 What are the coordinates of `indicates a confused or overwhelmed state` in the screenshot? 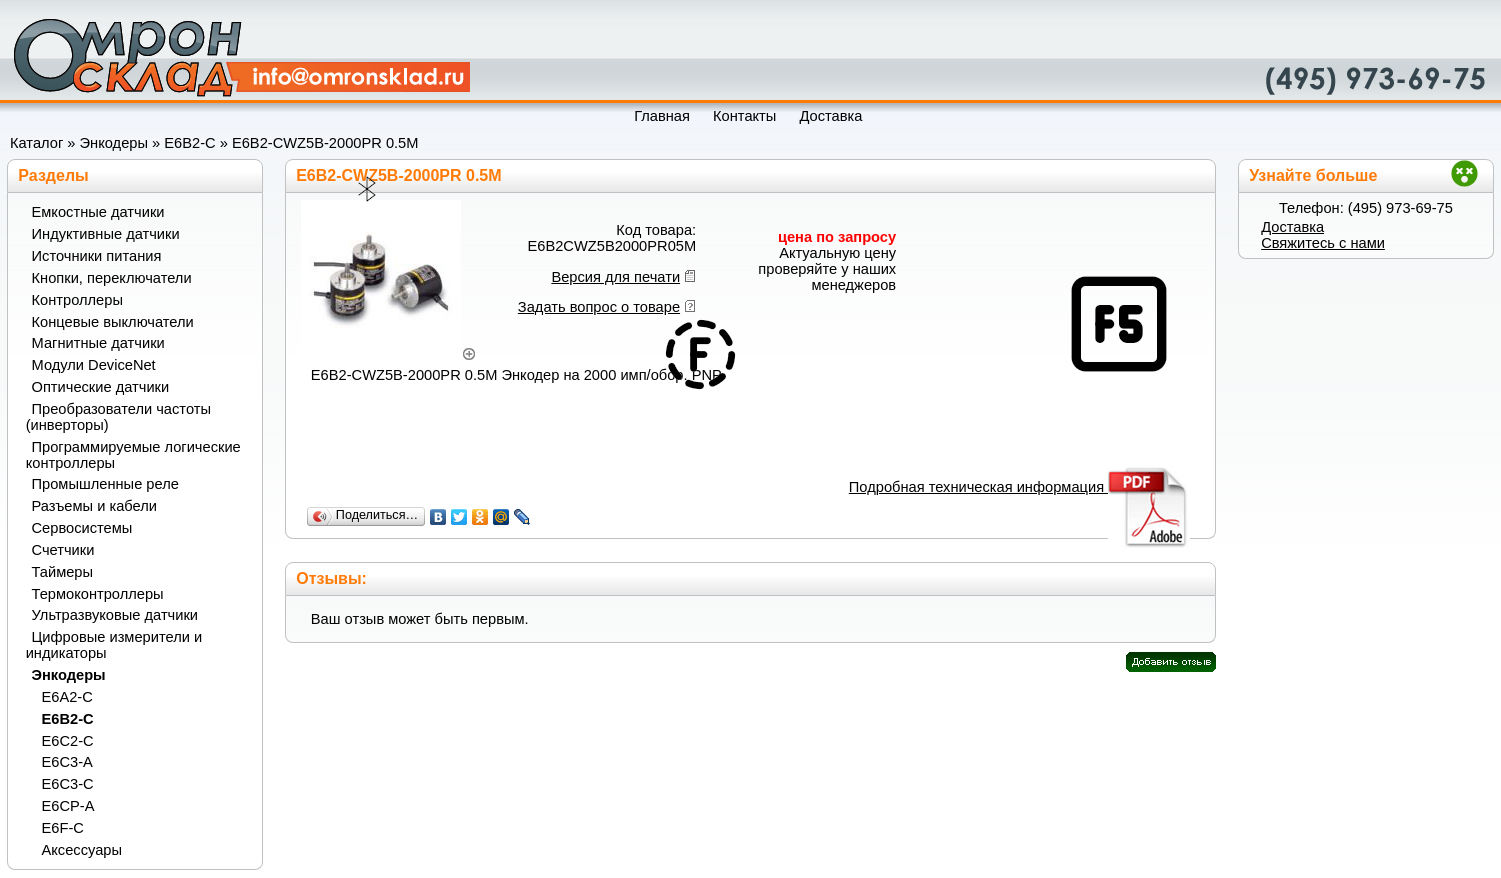 It's located at (1464, 173).